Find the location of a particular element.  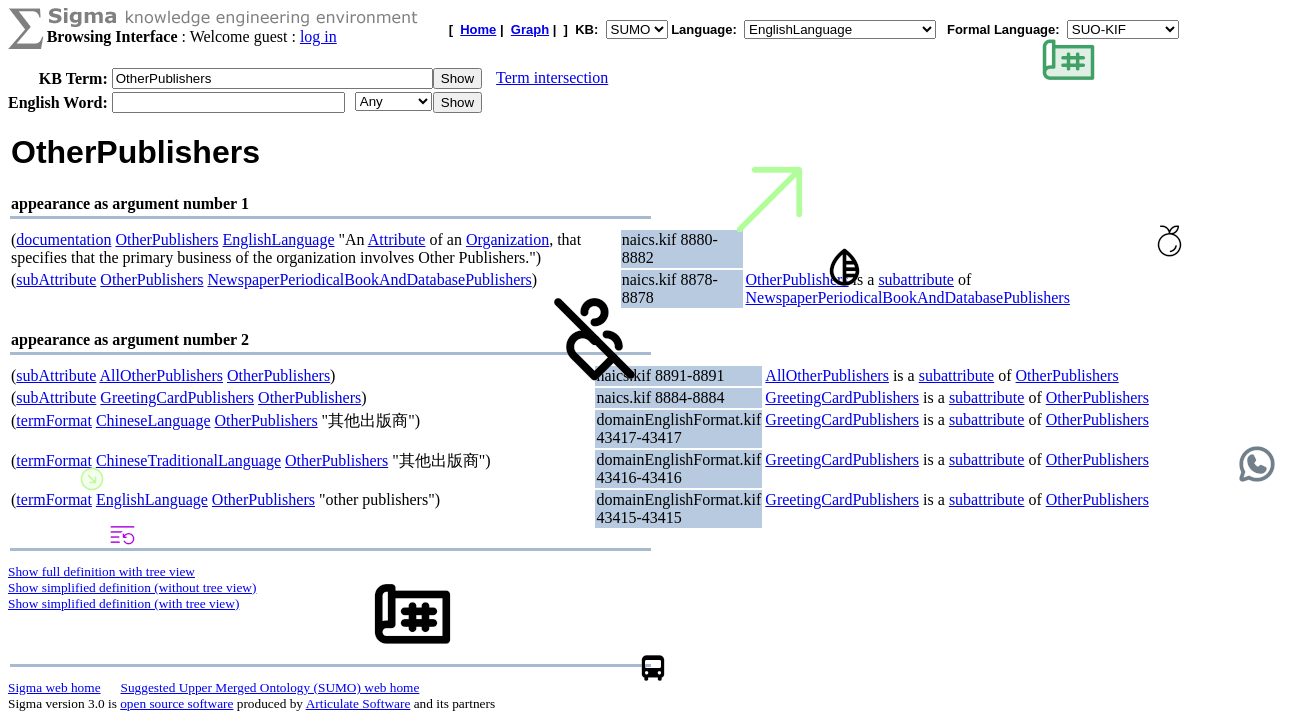

restart the current debug frame is located at coordinates (122, 534).